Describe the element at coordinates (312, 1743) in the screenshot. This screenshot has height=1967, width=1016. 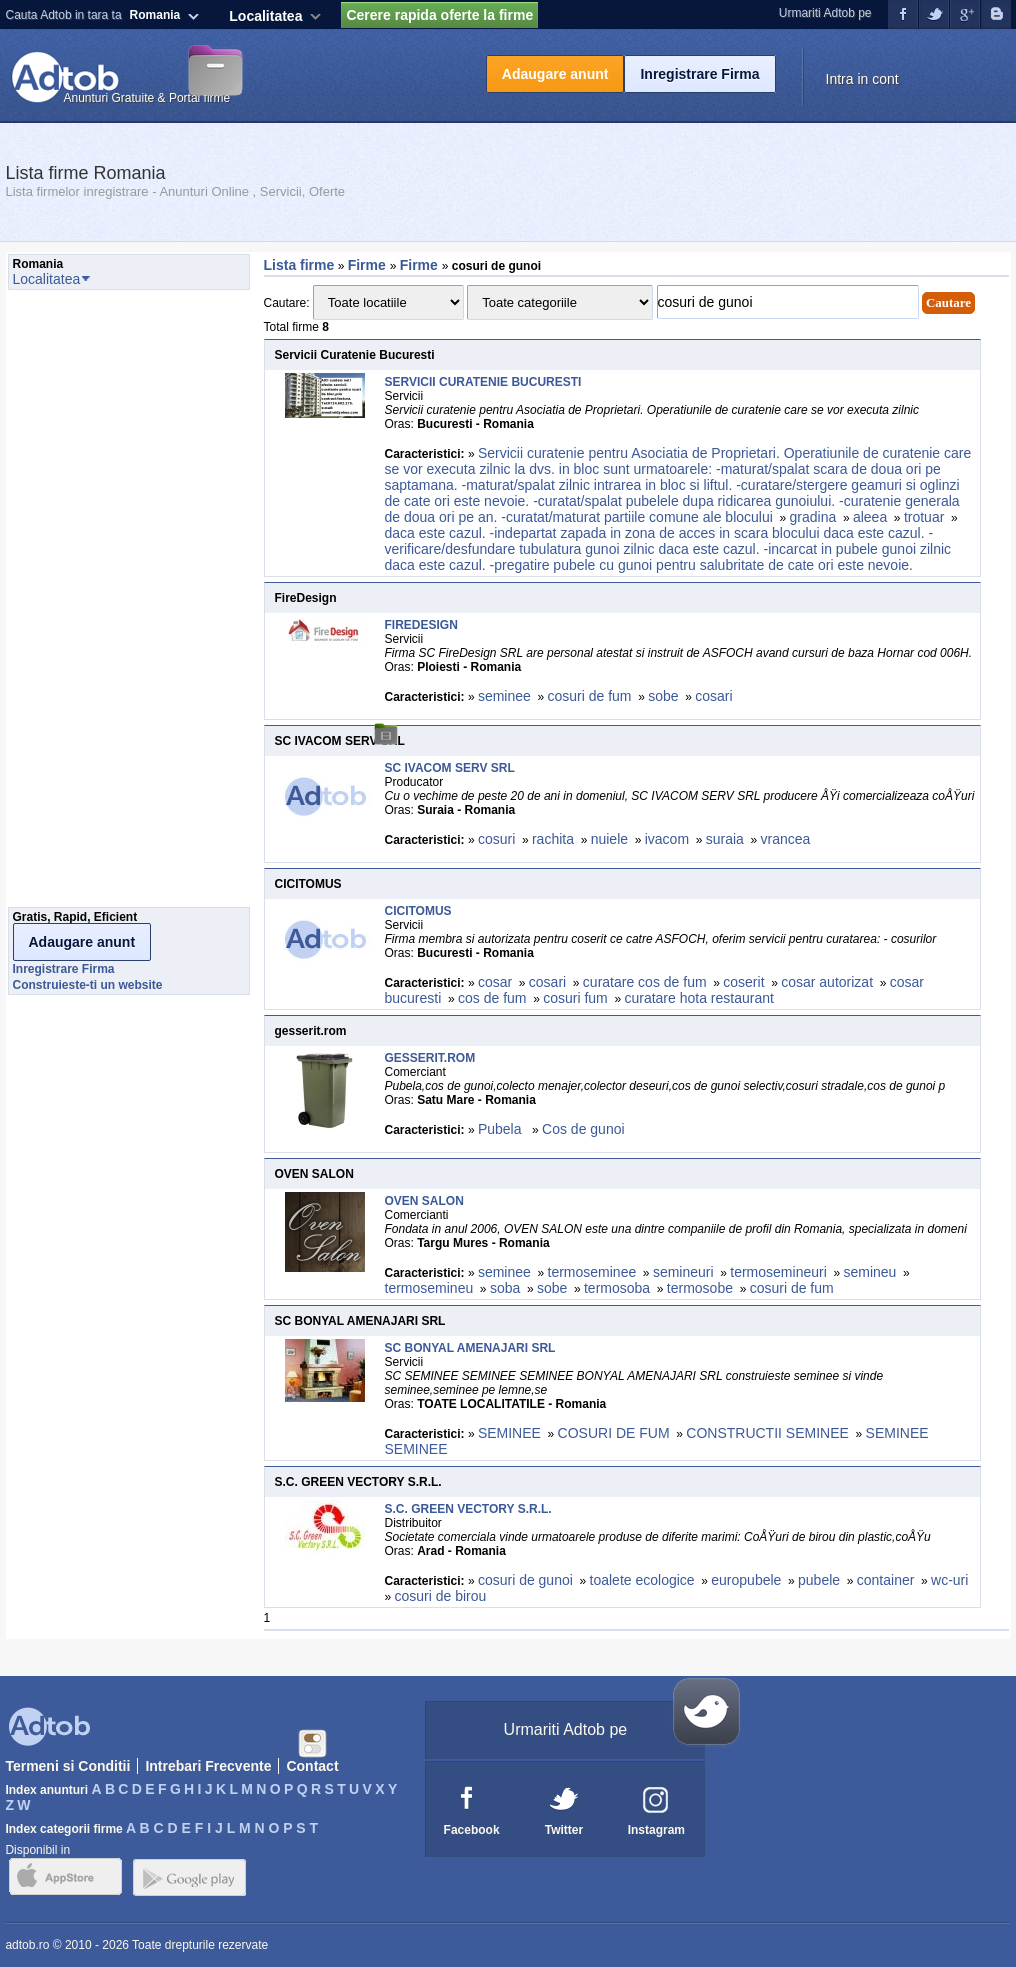
I see `open system tweaks or customization settings` at that location.